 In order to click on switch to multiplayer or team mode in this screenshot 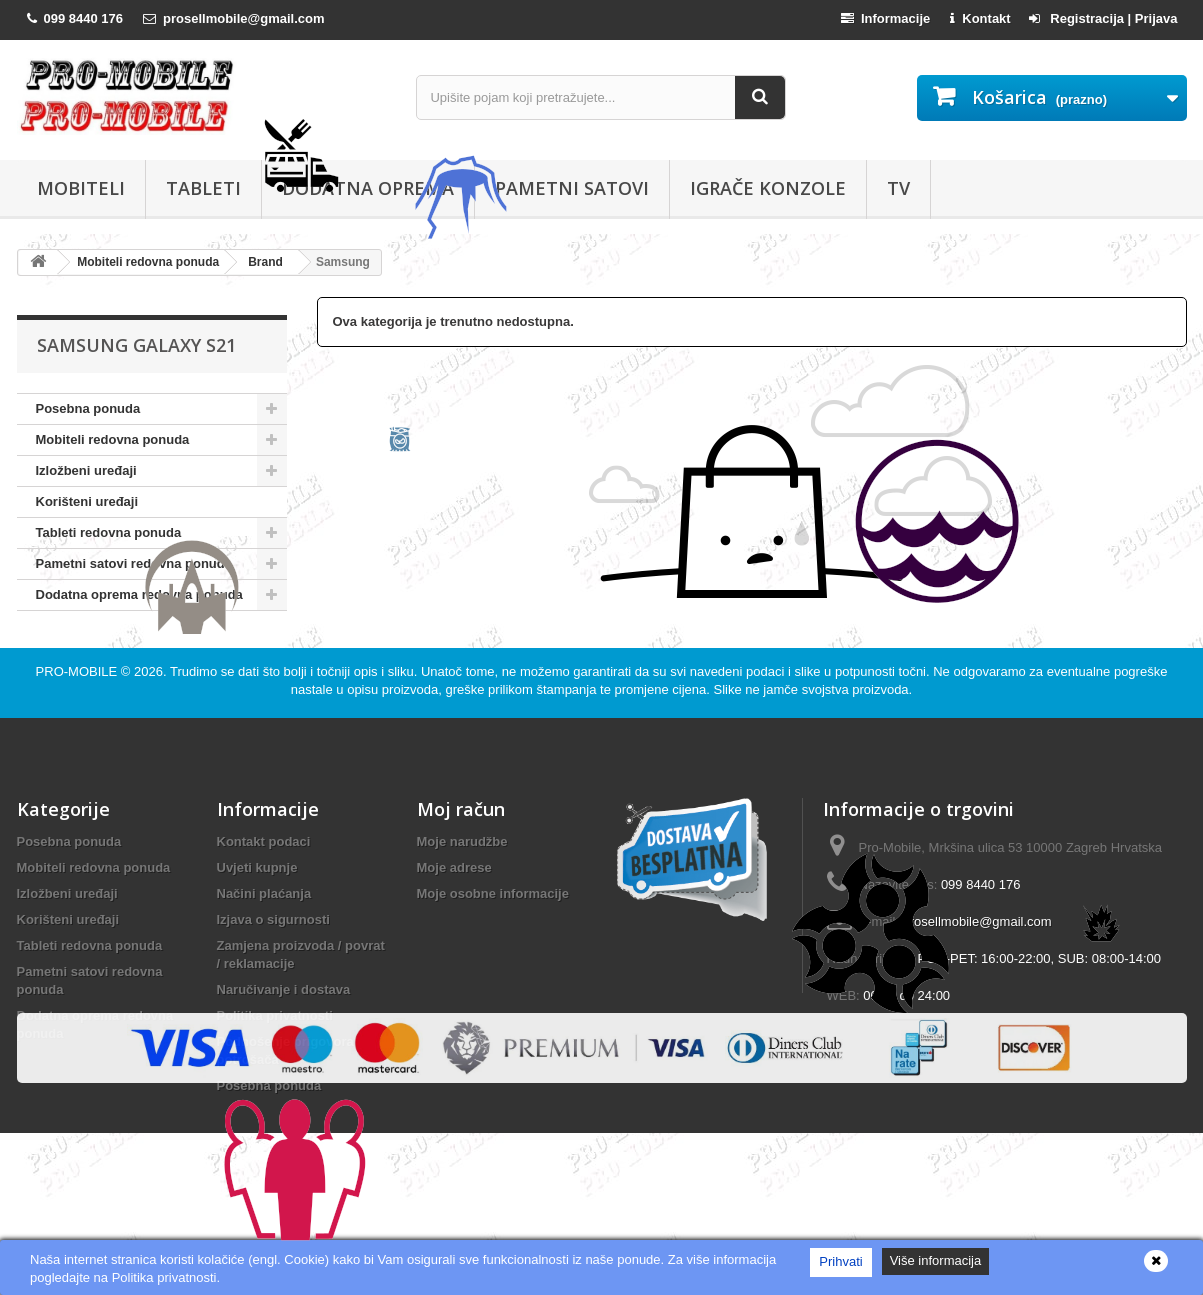, I will do `click(295, 1170)`.